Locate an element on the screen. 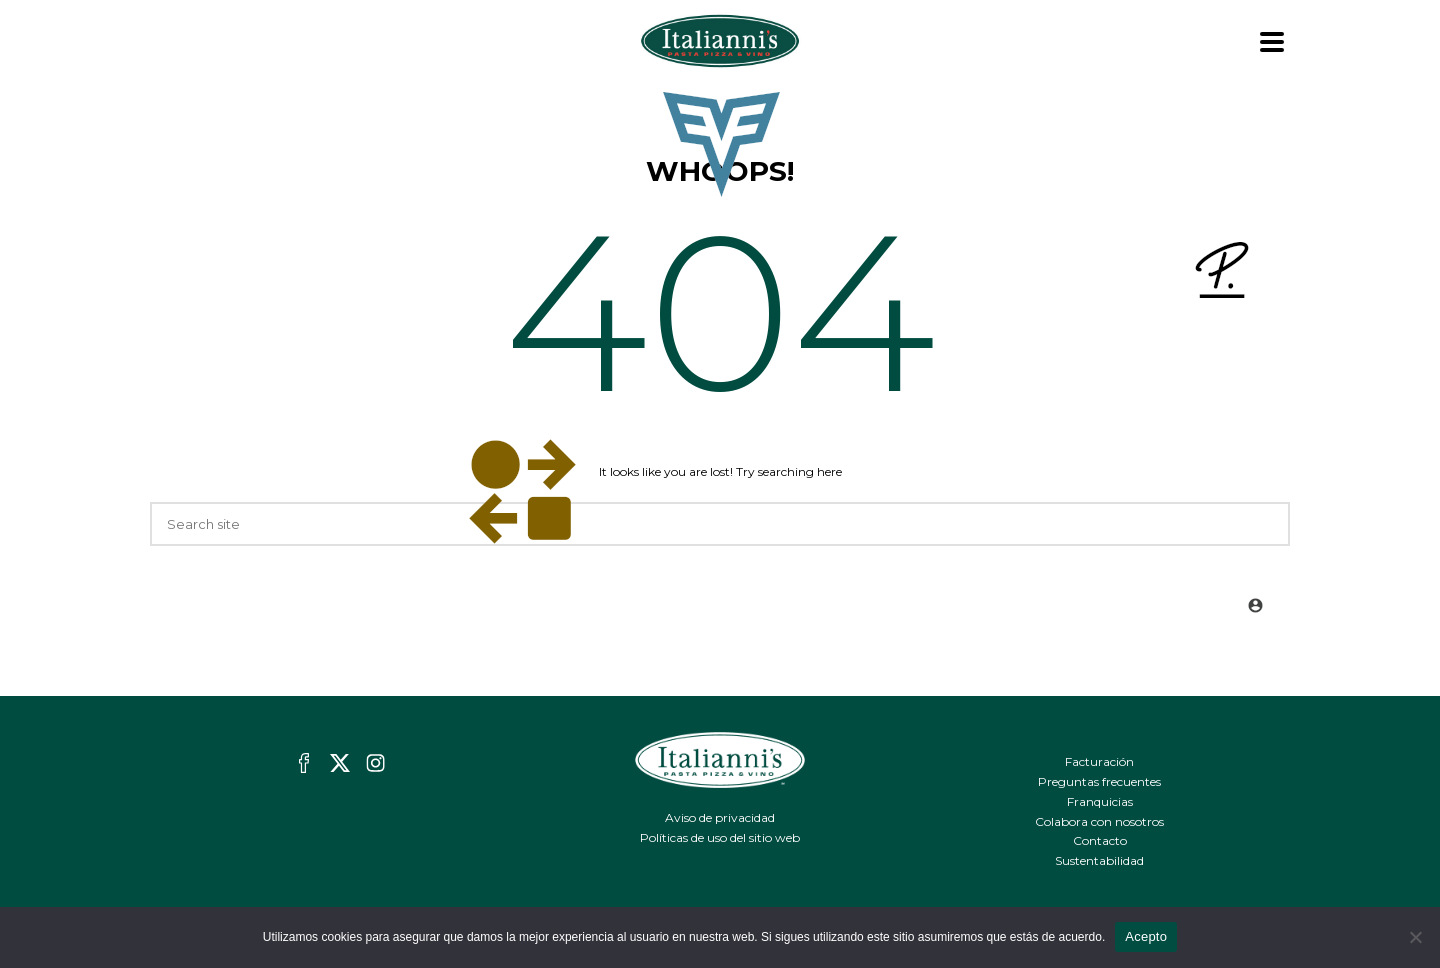 This screenshot has height=968, width=1440. access your account or profile settings is located at coordinates (1255, 605).